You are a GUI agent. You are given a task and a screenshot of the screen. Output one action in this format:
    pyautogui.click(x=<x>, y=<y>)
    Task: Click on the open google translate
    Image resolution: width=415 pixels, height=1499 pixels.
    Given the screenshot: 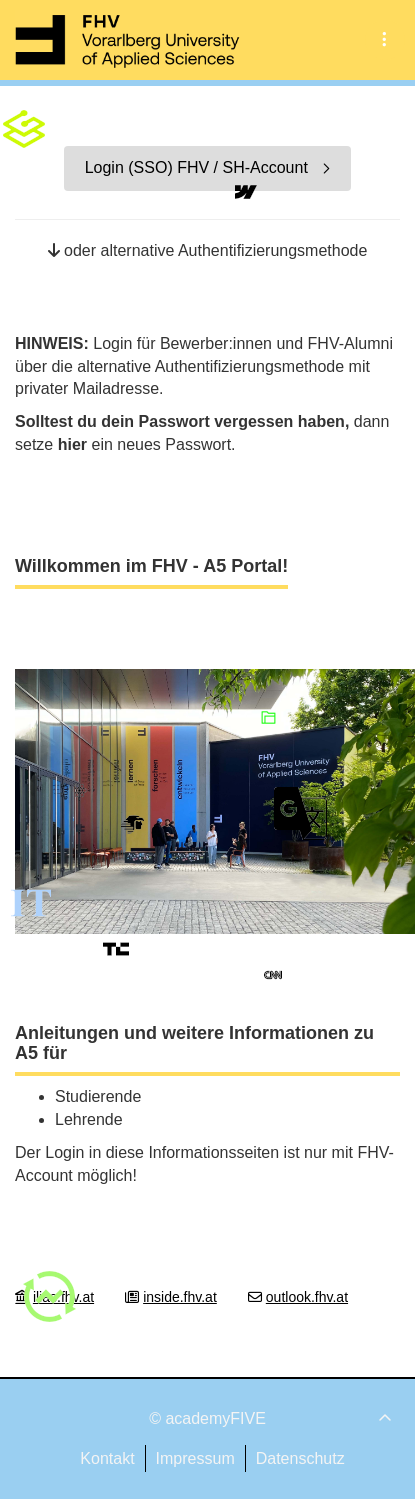 What is the action you would take?
    pyautogui.click(x=300, y=813)
    